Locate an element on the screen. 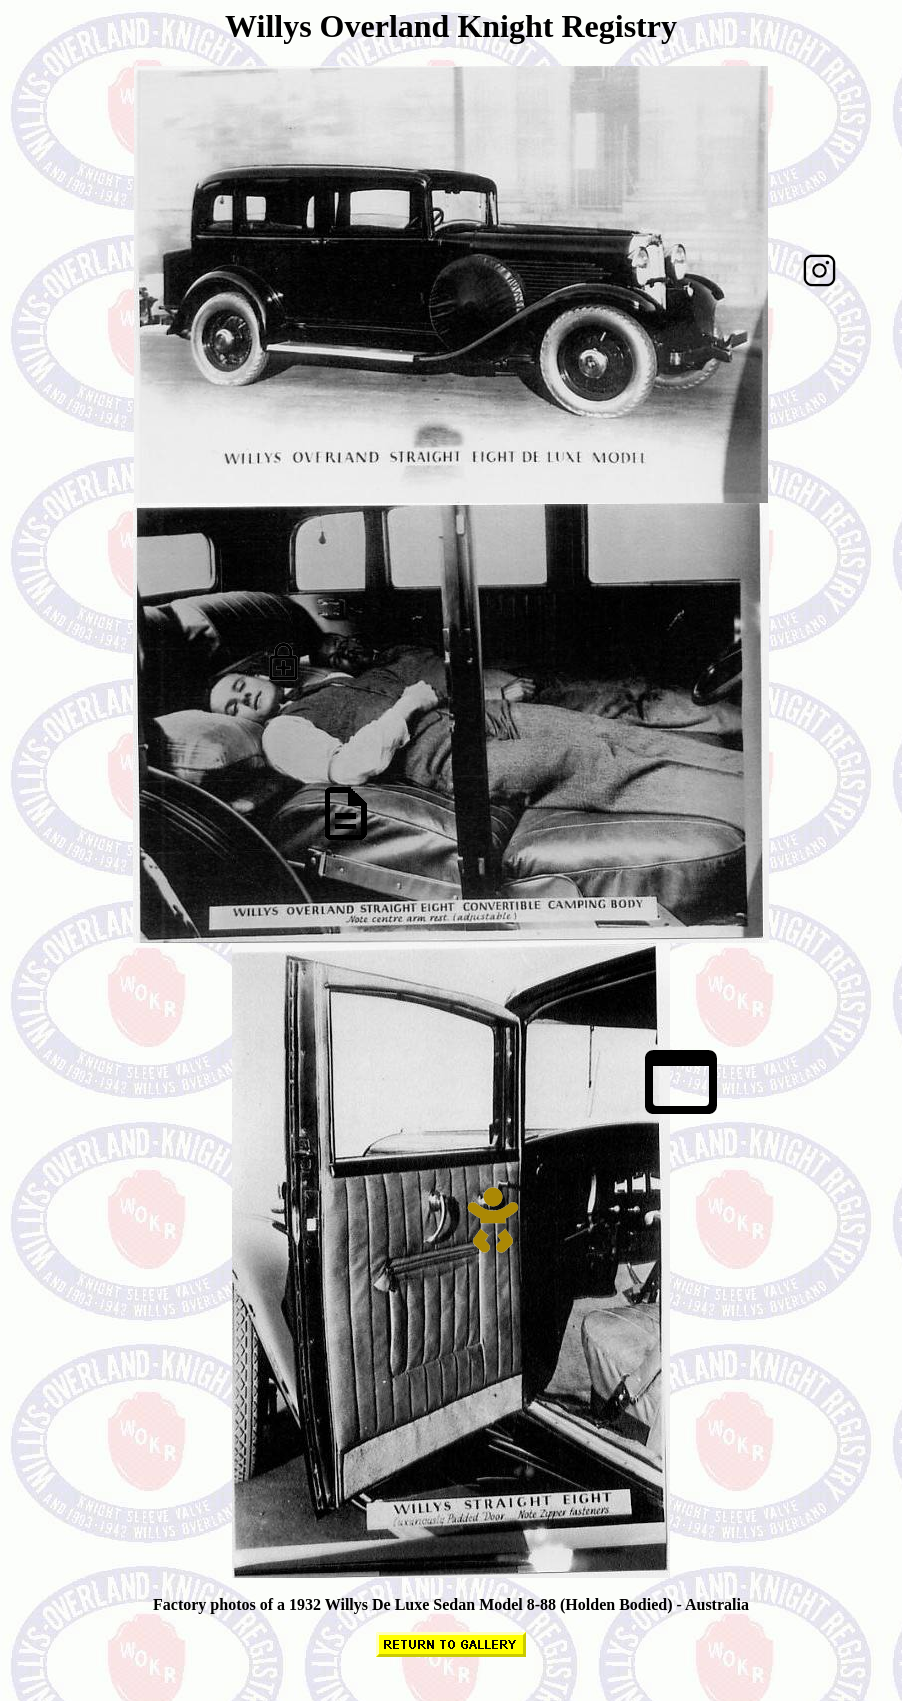  open a web browser or web view is located at coordinates (681, 1082).